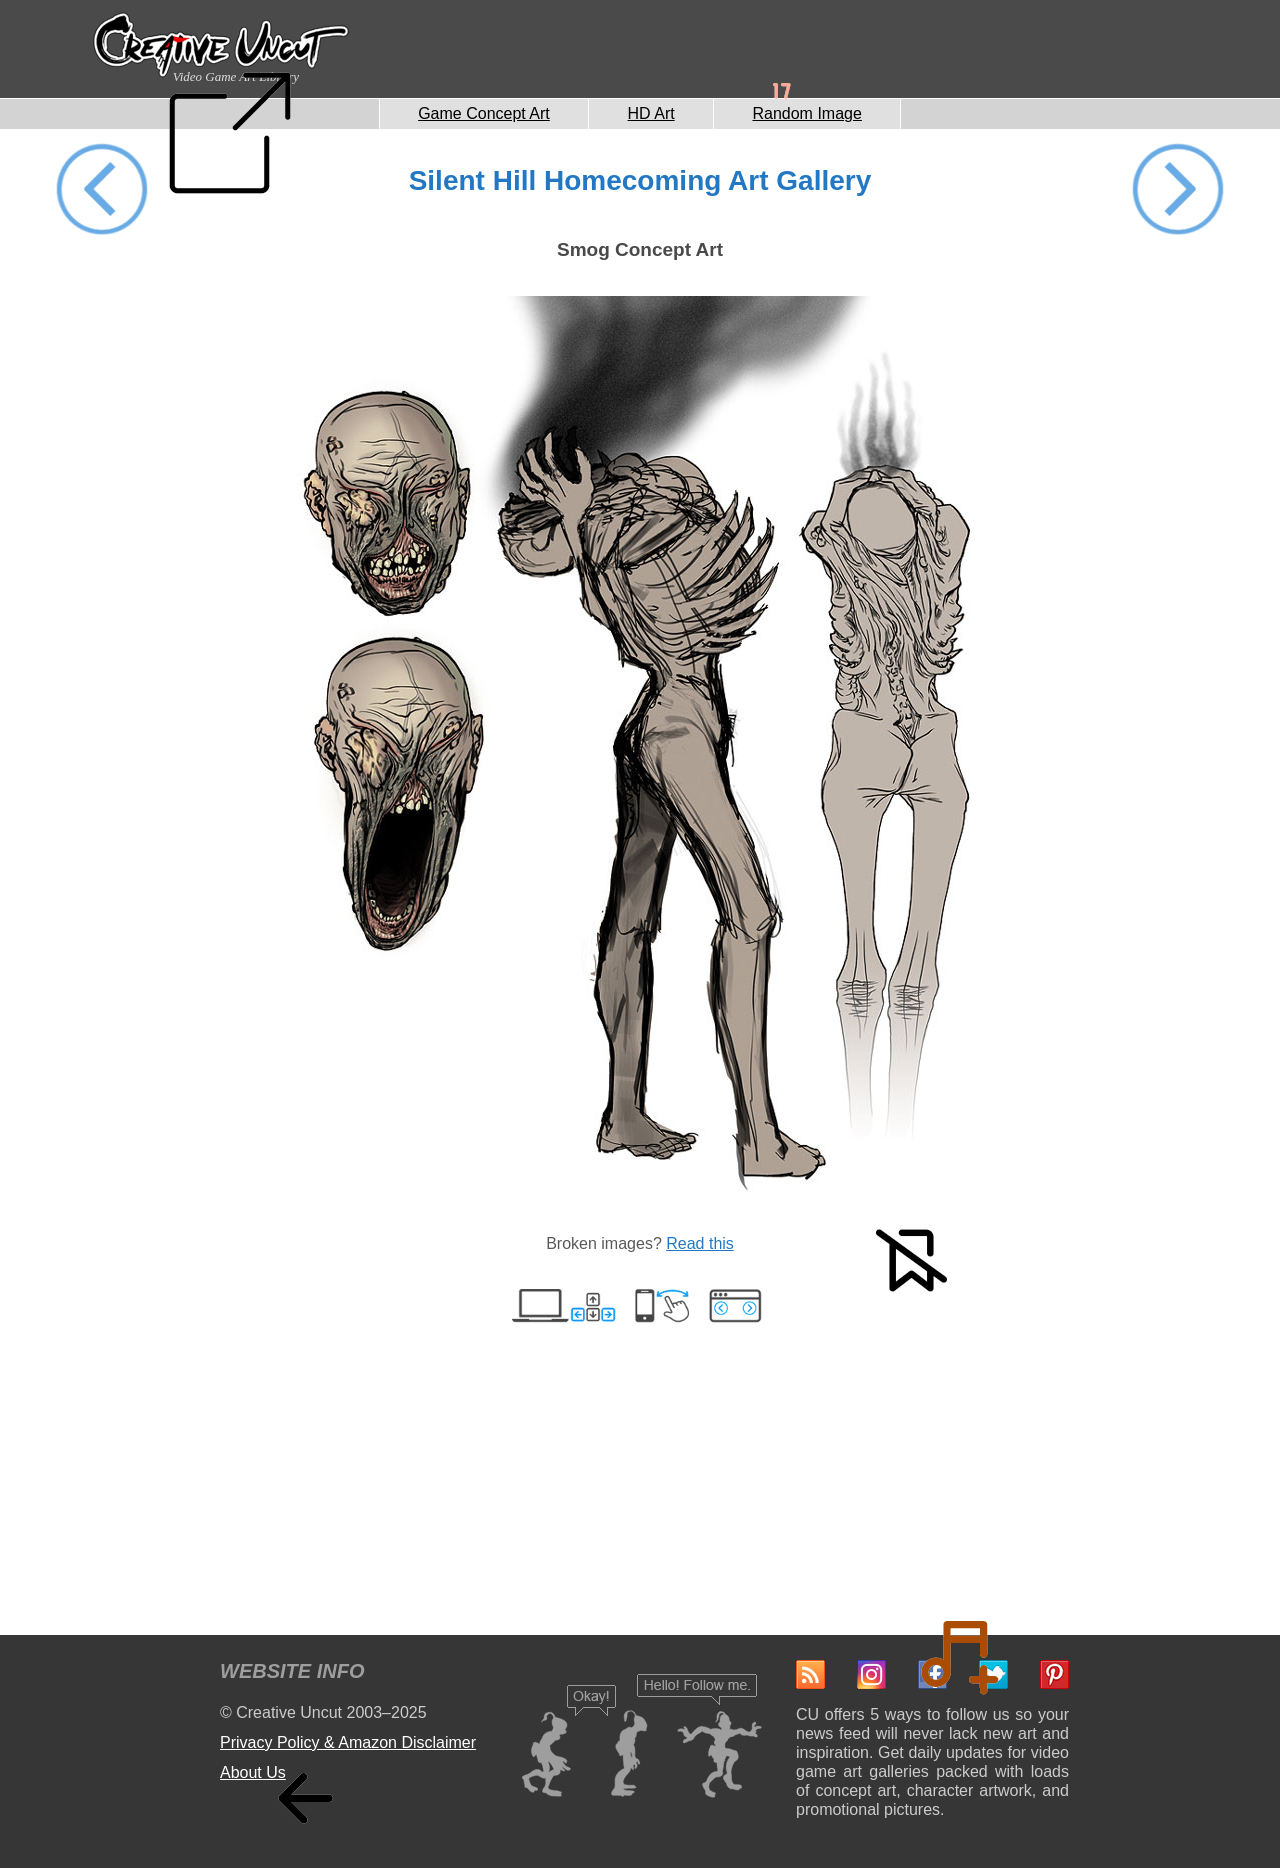  Describe the element at coordinates (958, 1654) in the screenshot. I see `add a new song to your library` at that location.